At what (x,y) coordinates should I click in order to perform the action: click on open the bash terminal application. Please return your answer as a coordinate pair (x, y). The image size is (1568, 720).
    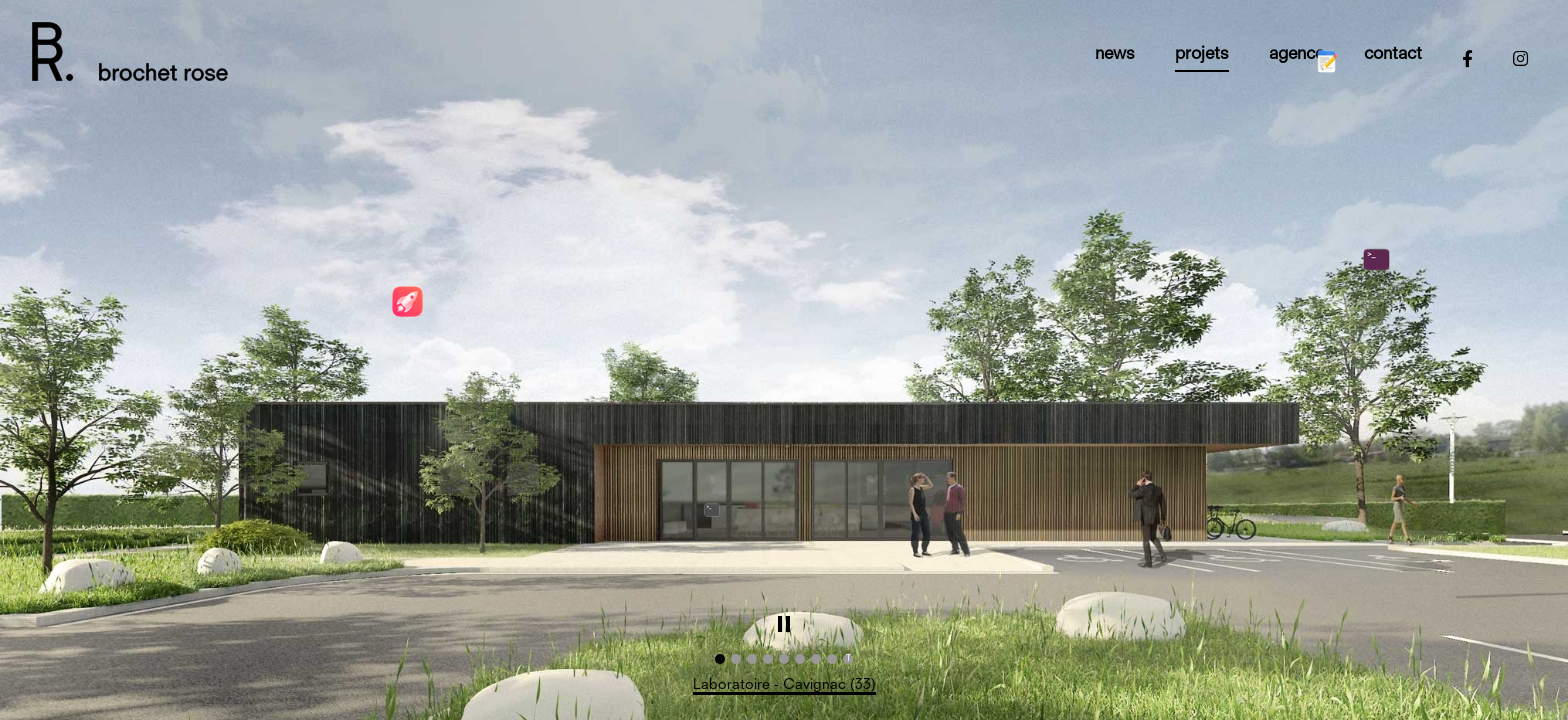
    Looking at the image, I should click on (712, 510).